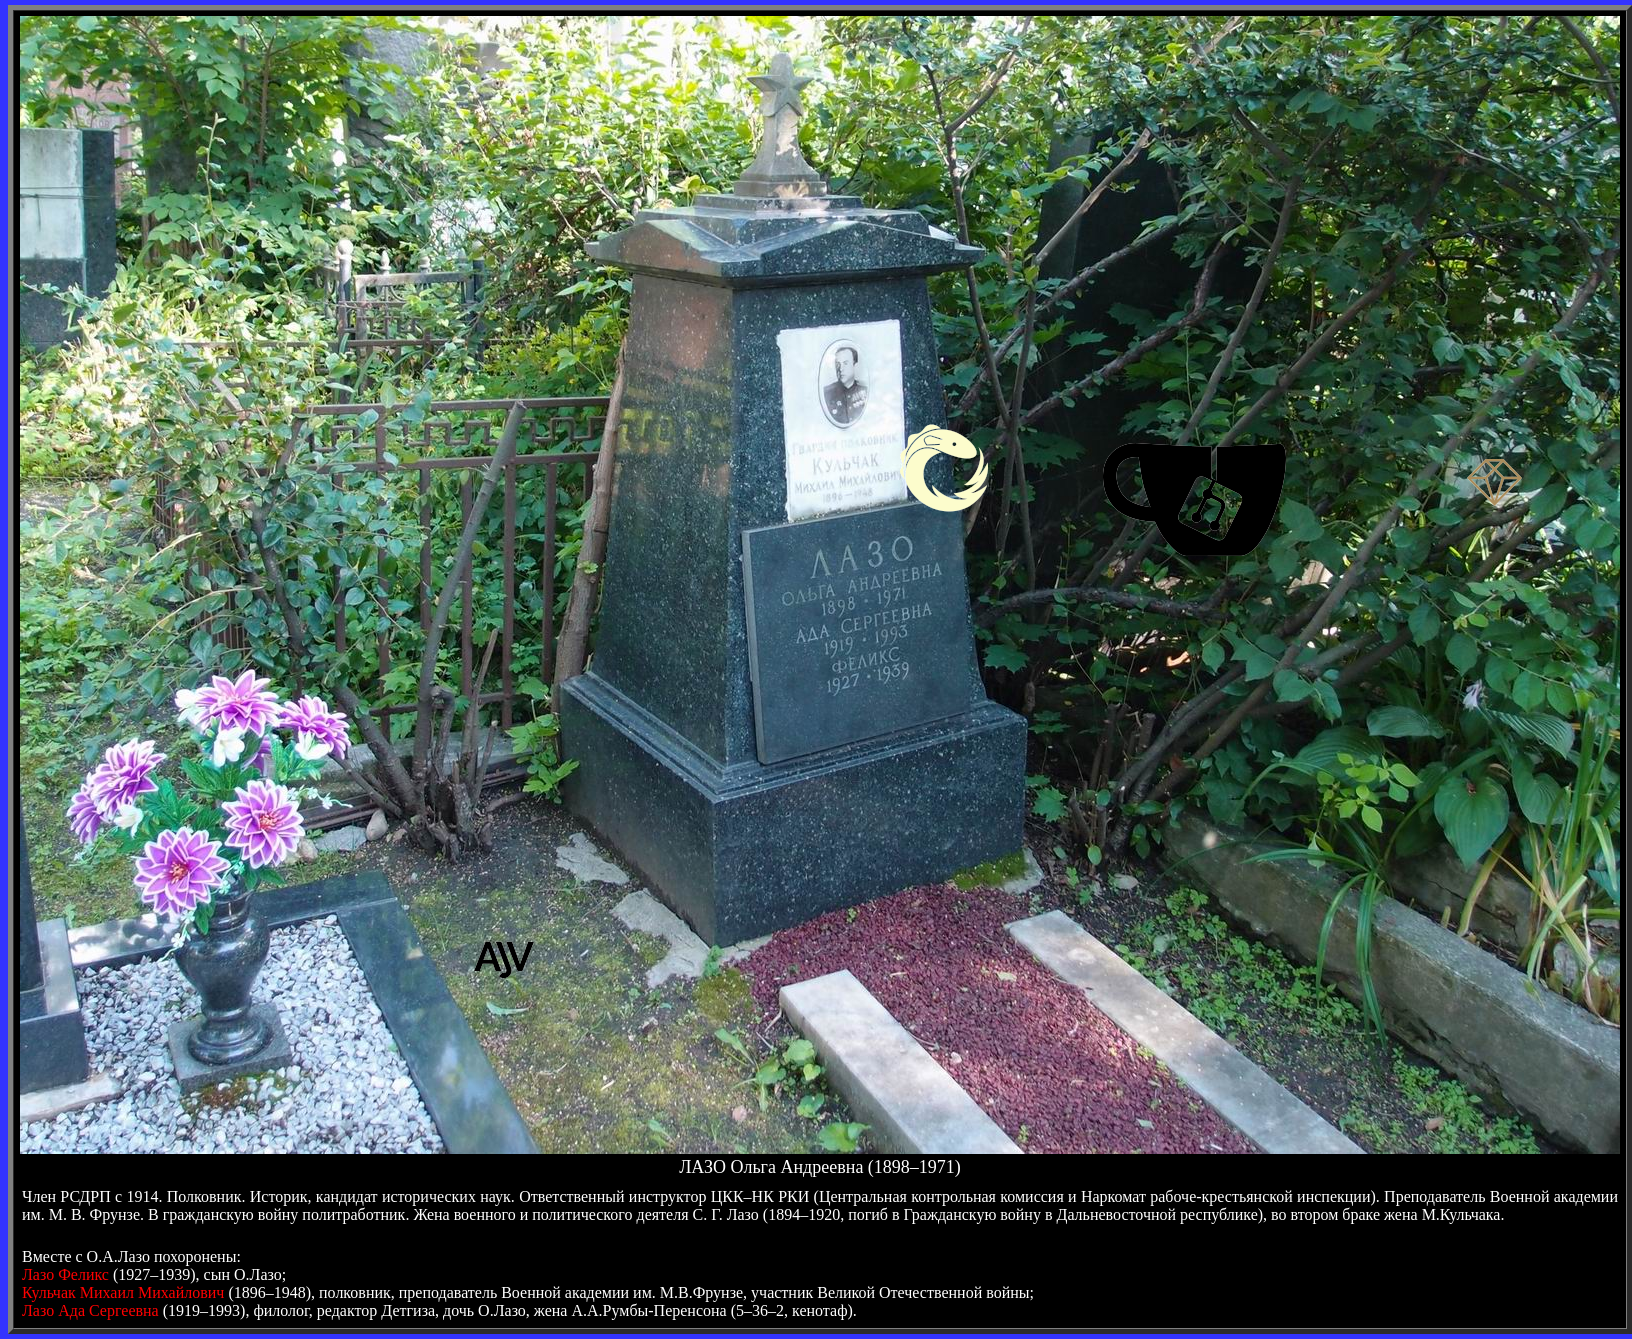  I want to click on data.ai company logo, so click(1494, 482).